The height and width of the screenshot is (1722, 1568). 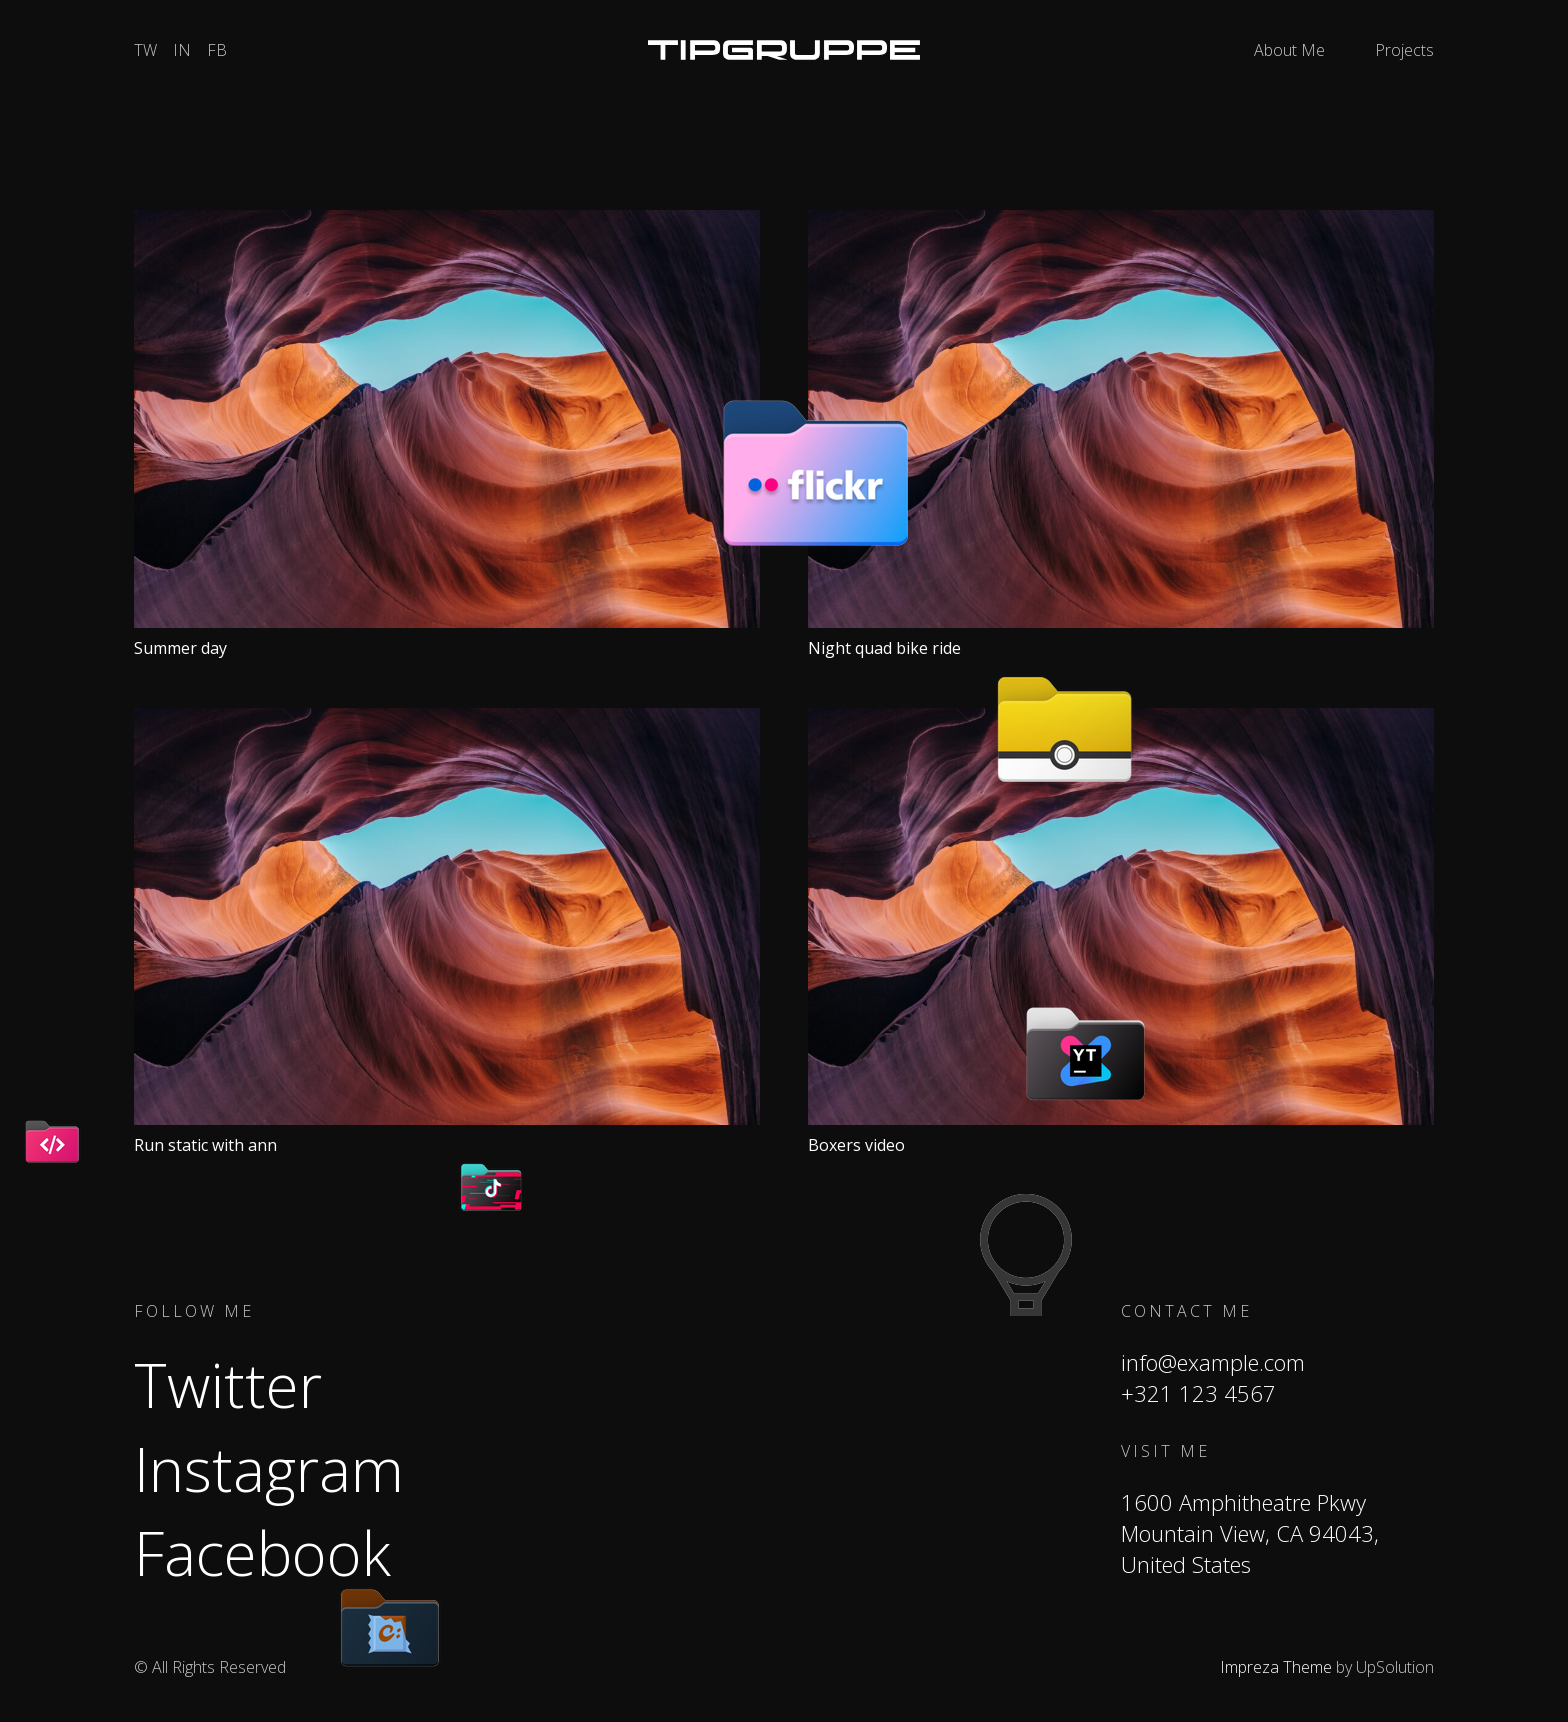 I want to click on open folder containing flickr downloads or exports, so click(x=815, y=478).